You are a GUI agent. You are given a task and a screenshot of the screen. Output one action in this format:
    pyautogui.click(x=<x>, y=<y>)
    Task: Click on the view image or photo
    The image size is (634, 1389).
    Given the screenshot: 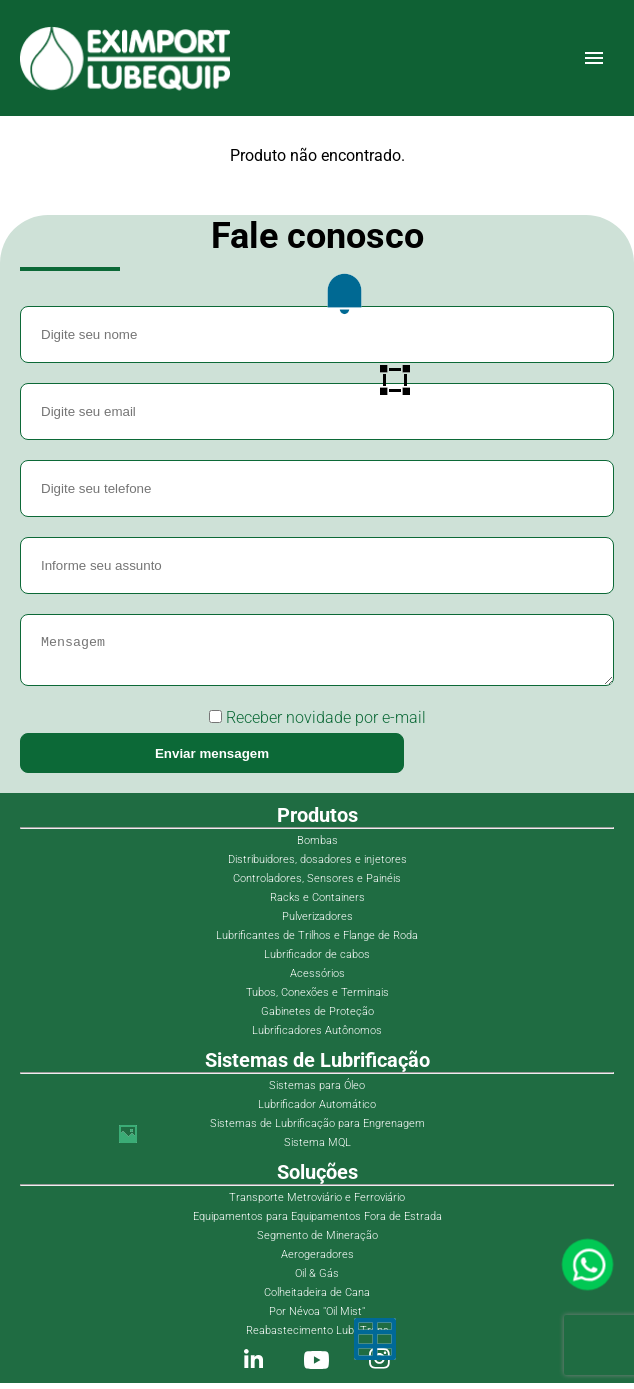 What is the action you would take?
    pyautogui.click(x=128, y=1134)
    